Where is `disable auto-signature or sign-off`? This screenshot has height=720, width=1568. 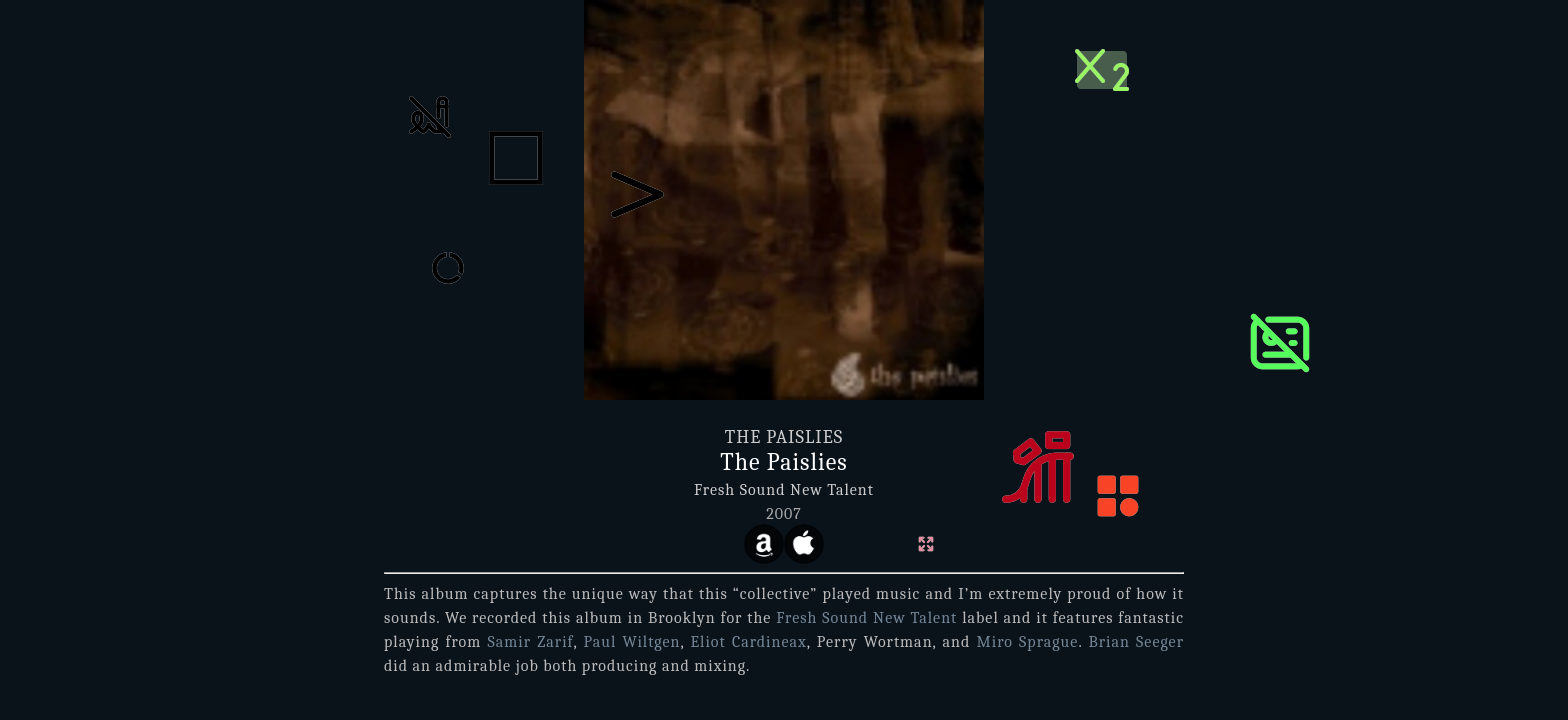
disable auto-signature or sign-off is located at coordinates (430, 117).